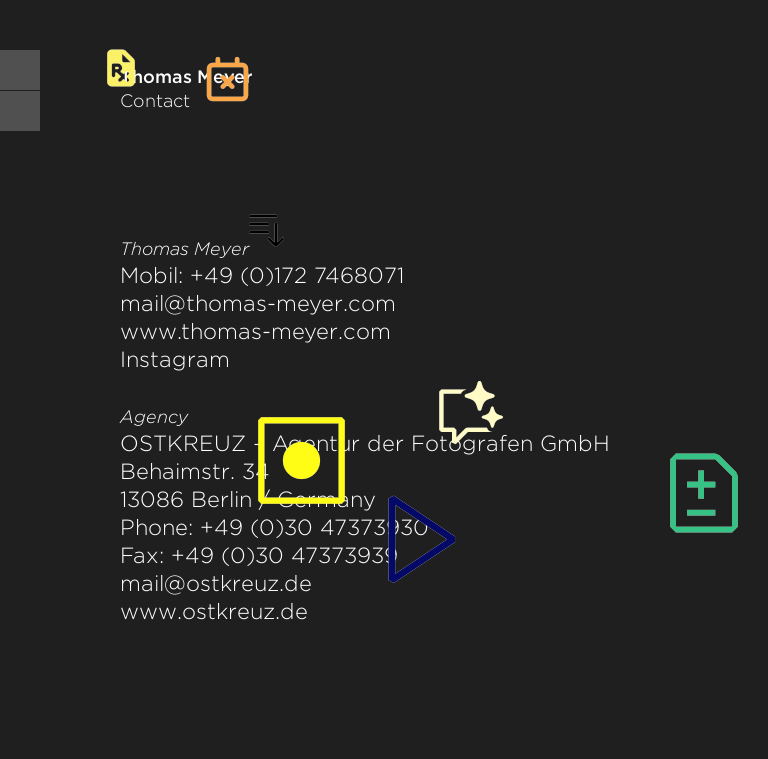 This screenshot has width=768, height=759. Describe the element at coordinates (227, 80) in the screenshot. I see `cancel or remove a scheduled event` at that location.